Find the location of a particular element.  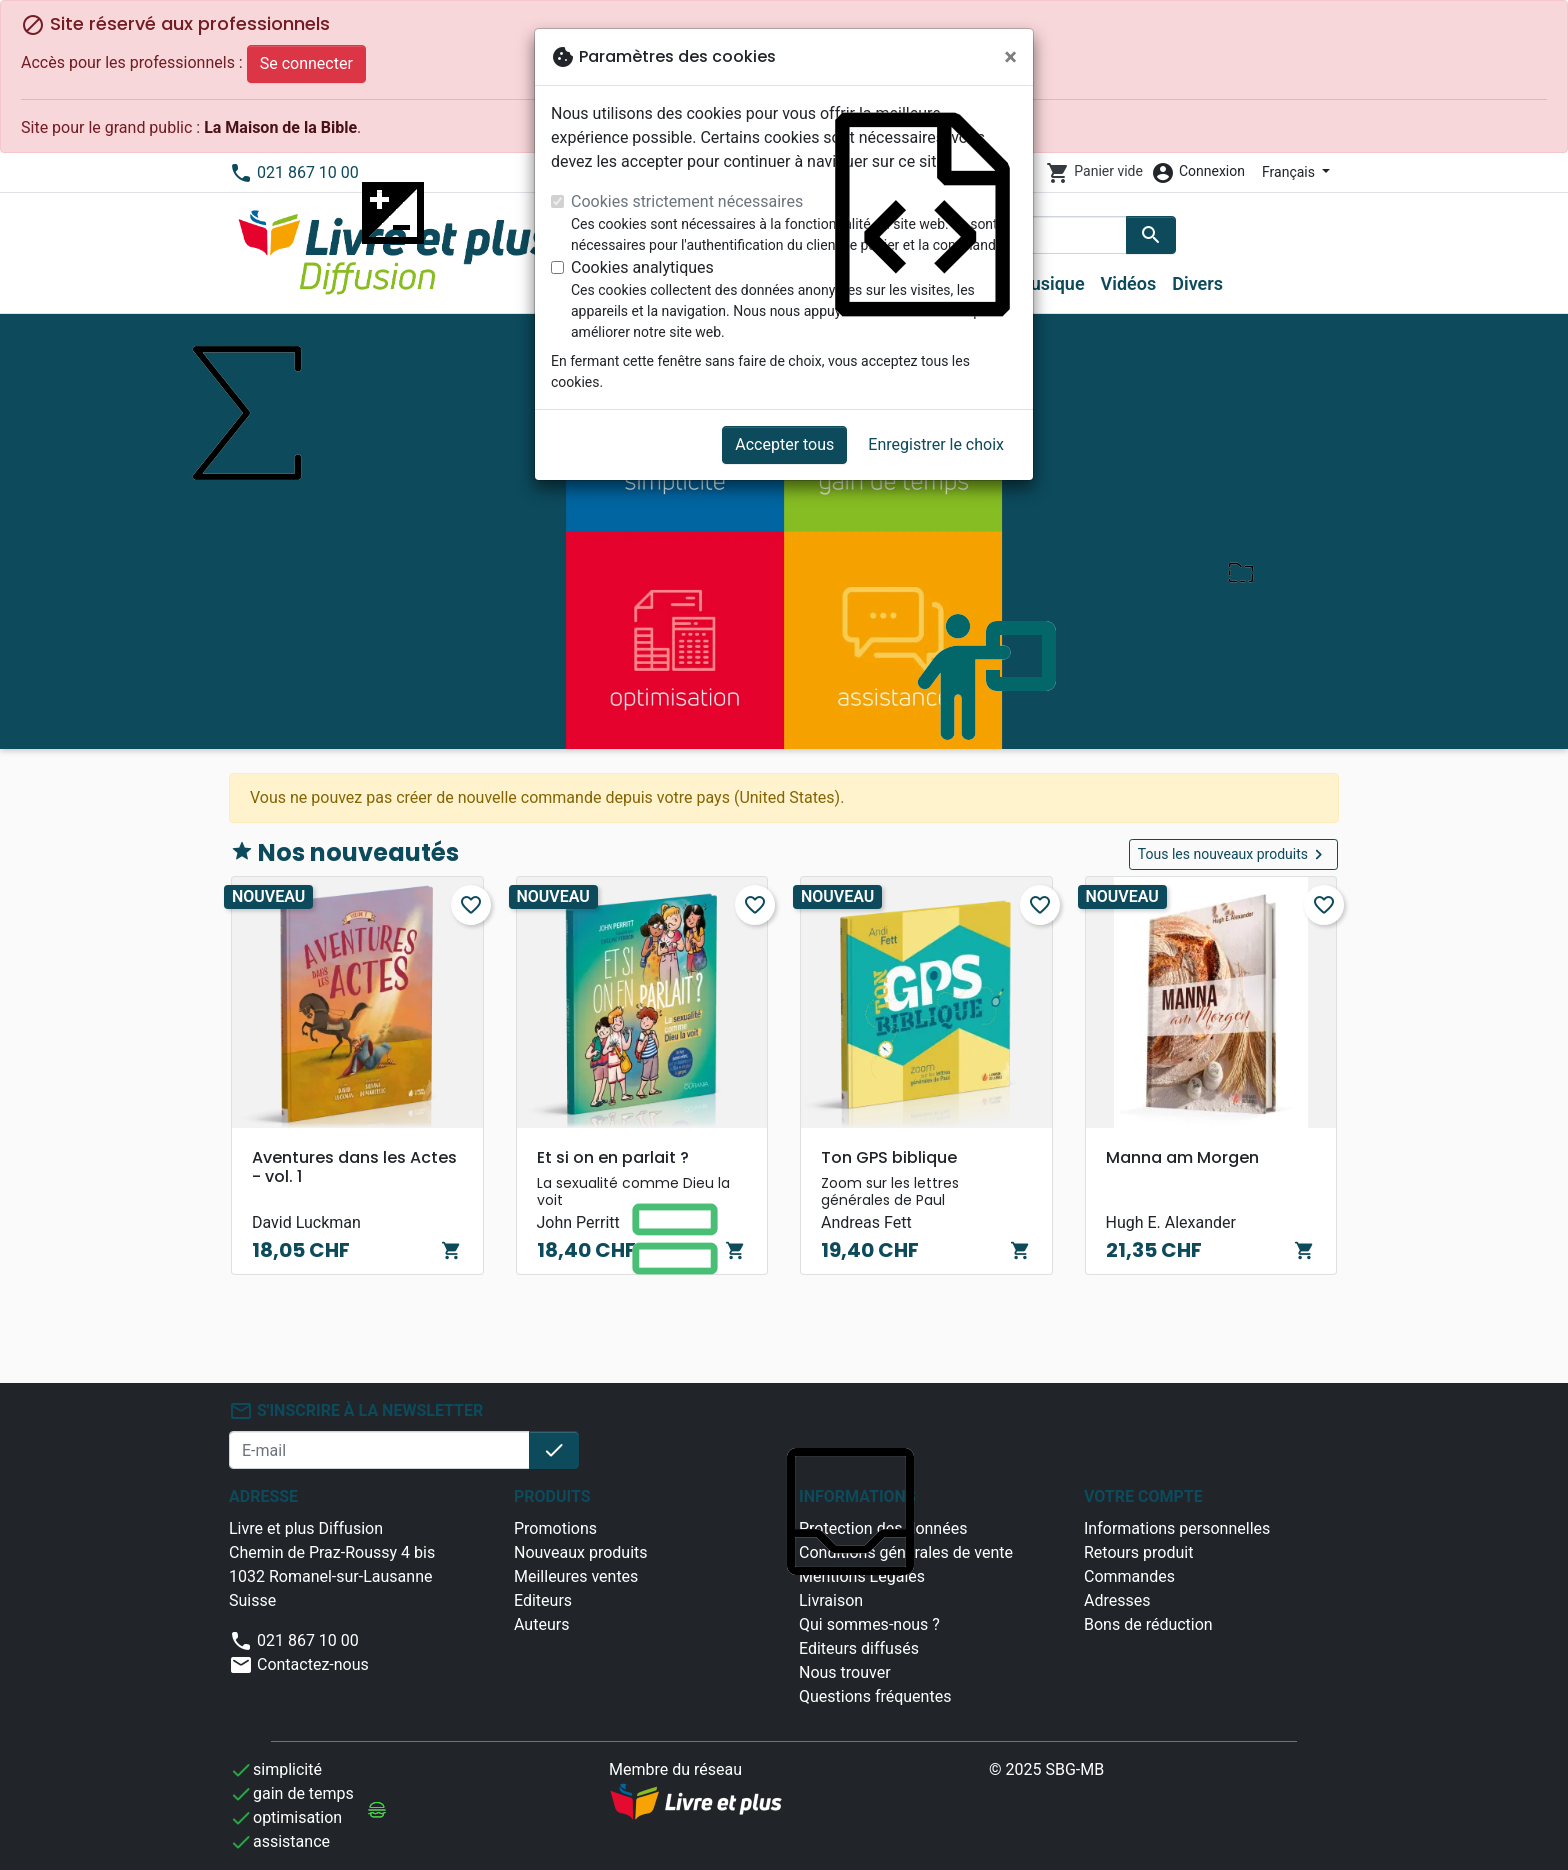

calculate sum or total is located at coordinates (247, 413).